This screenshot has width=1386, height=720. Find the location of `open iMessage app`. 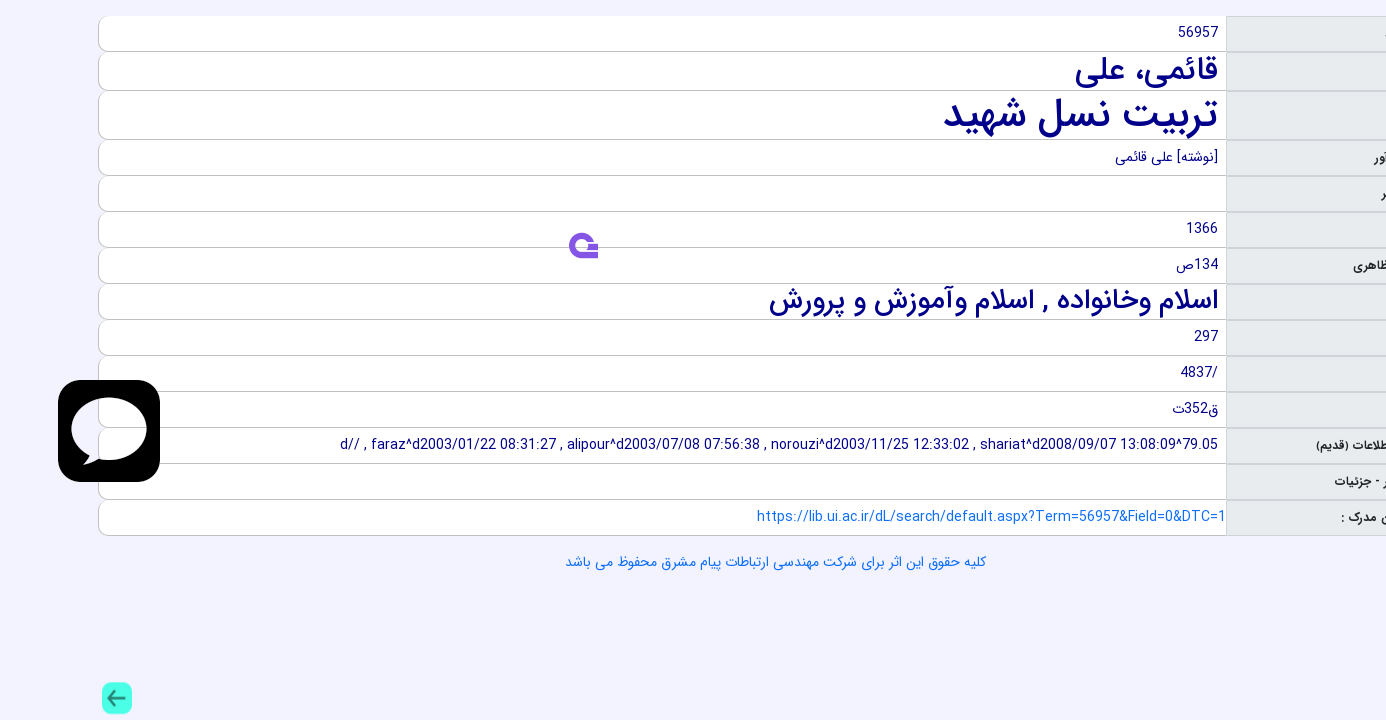

open iMessage app is located at coordinates (109, 431).